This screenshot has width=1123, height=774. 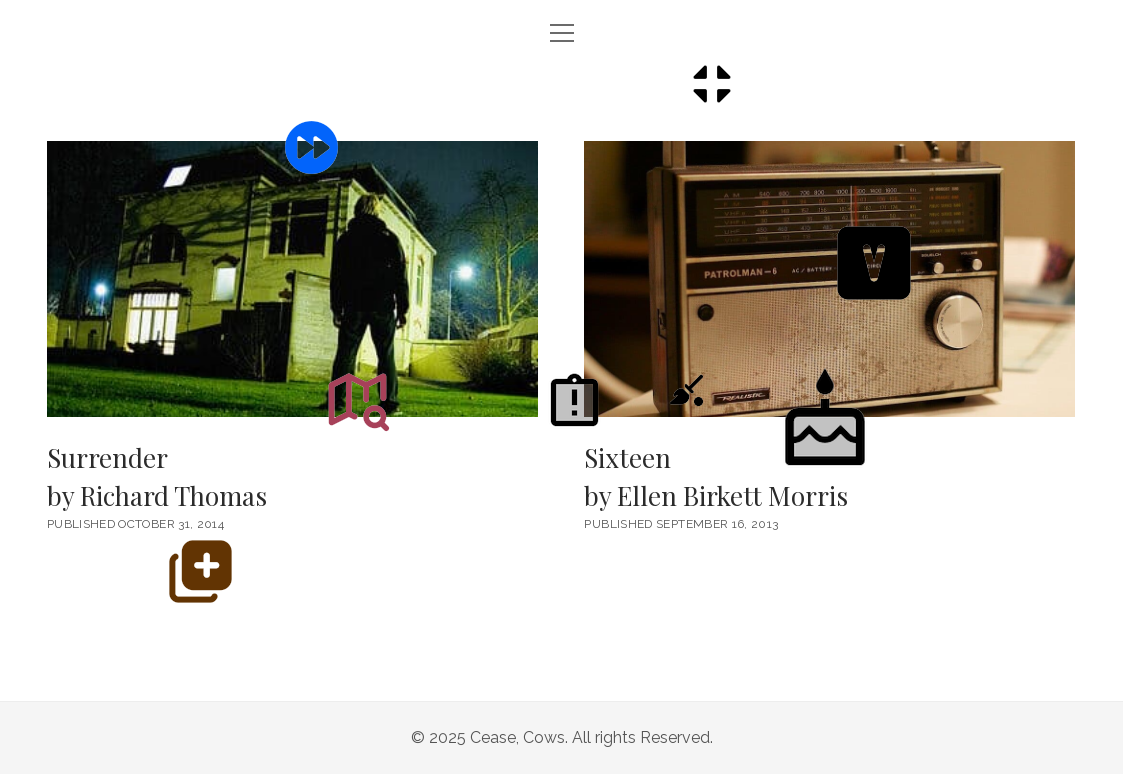 What do you see at coordinates (686, 389) in the screenshot?
I see `quidditch or broomstick sports game mode` at bounding box center [686, 389].